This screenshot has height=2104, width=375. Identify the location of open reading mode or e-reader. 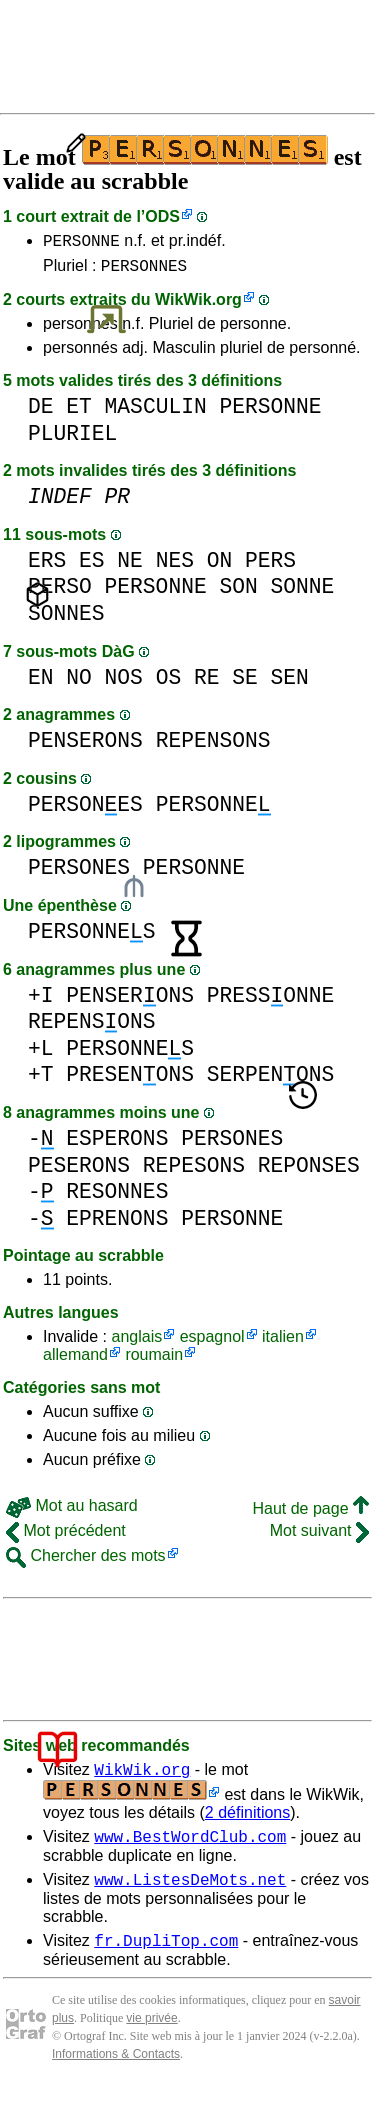
(57, 1749).